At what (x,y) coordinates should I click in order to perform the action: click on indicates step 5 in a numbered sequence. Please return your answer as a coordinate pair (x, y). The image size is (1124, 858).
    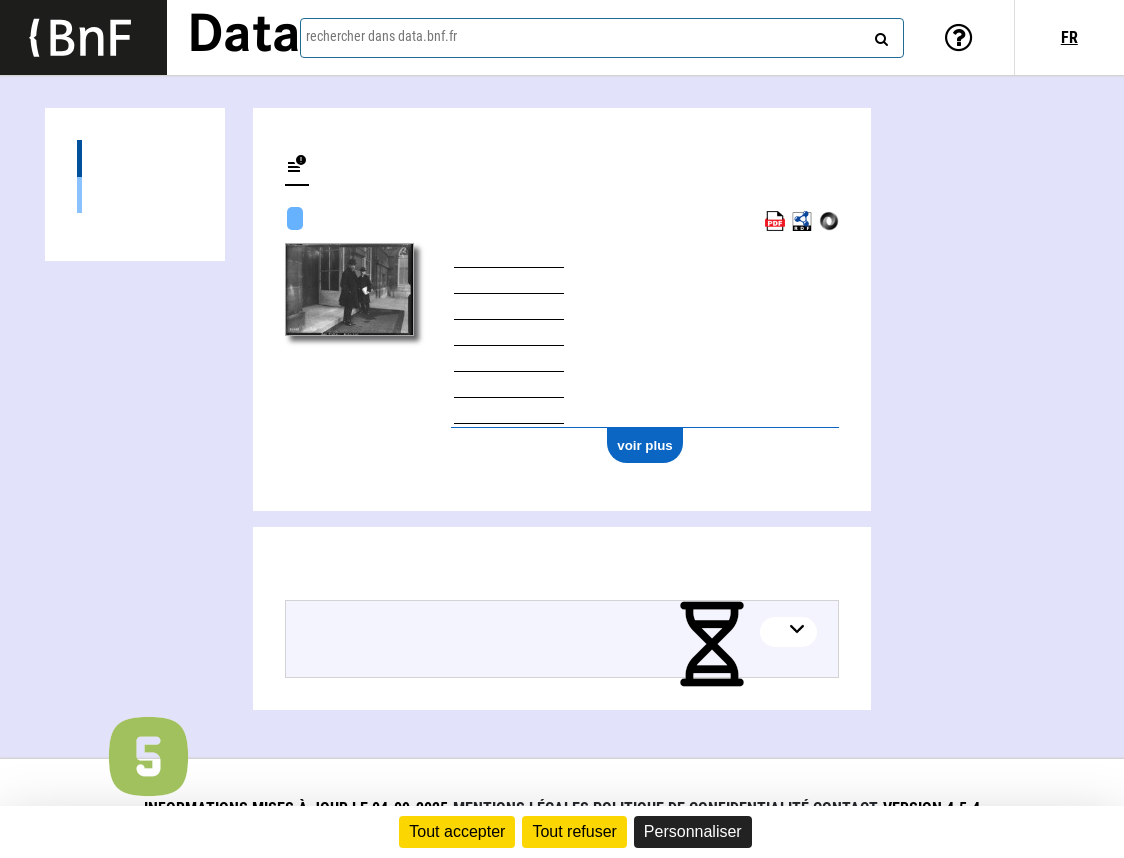
    Looking at the image, I should click on (148, 756).